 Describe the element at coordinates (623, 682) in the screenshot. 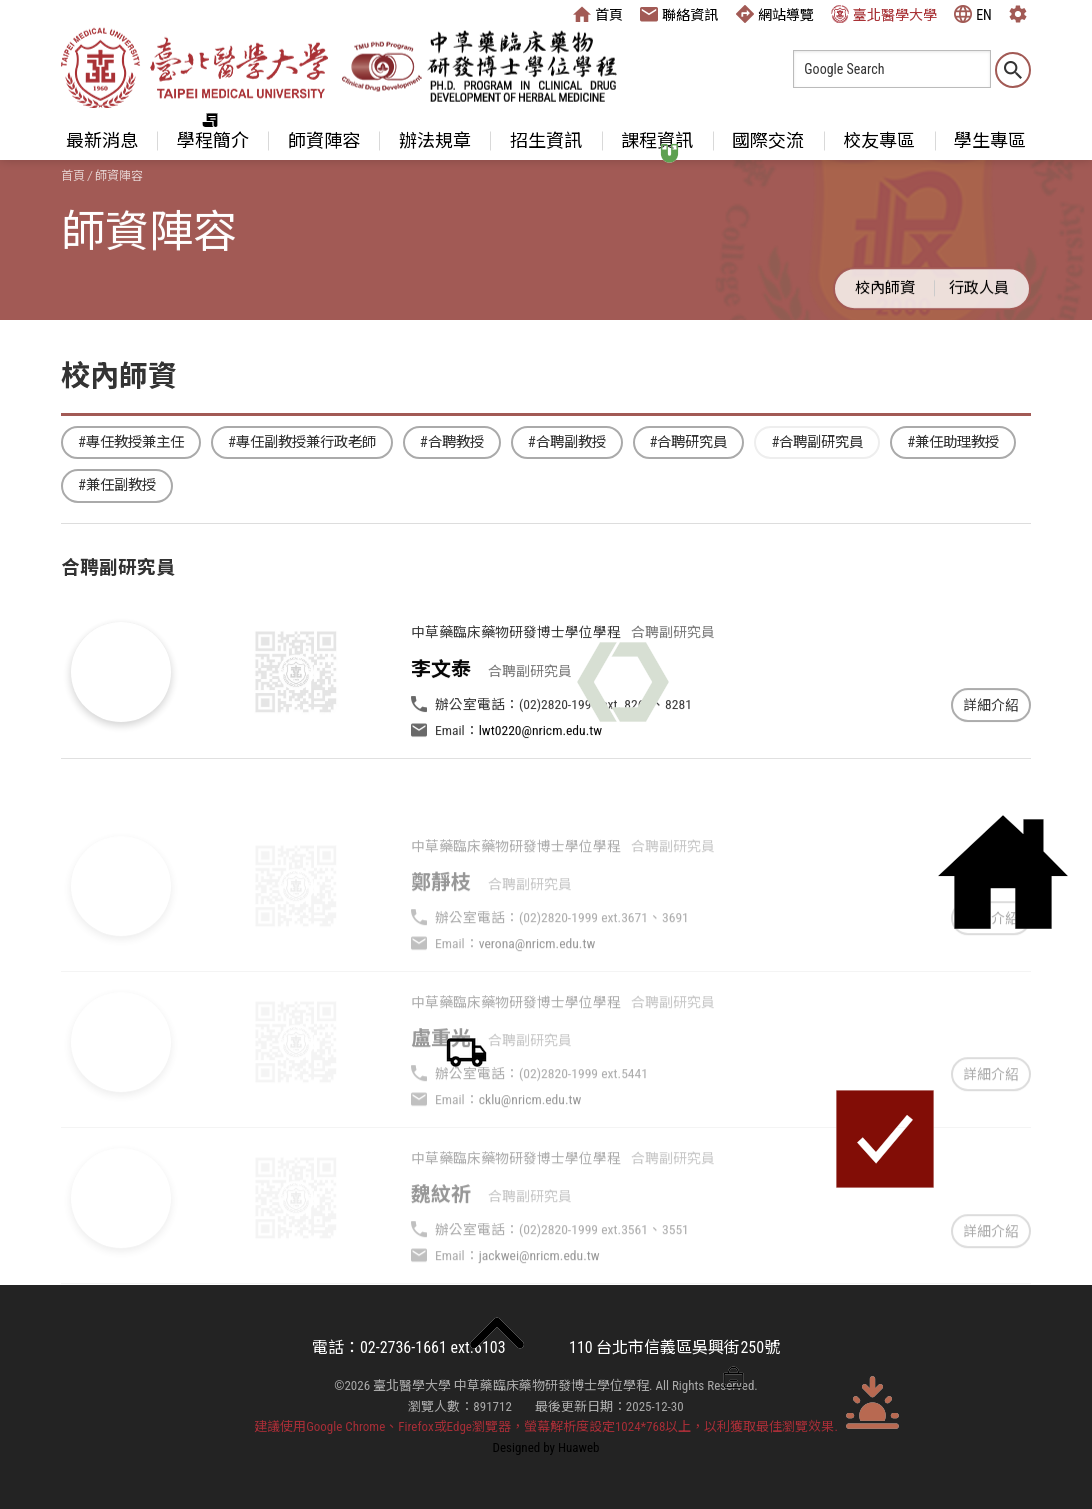

I see `web components logo` at that location.